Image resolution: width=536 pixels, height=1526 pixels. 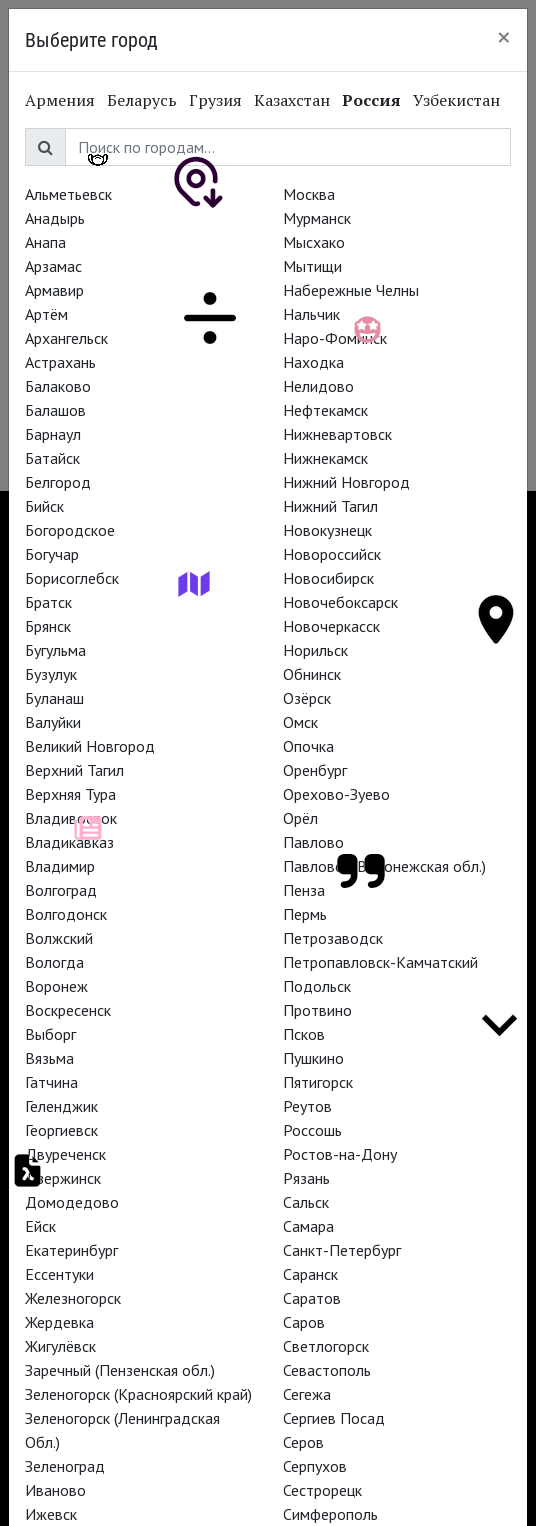 I want to click on open map view, so click(x=194, y=584).